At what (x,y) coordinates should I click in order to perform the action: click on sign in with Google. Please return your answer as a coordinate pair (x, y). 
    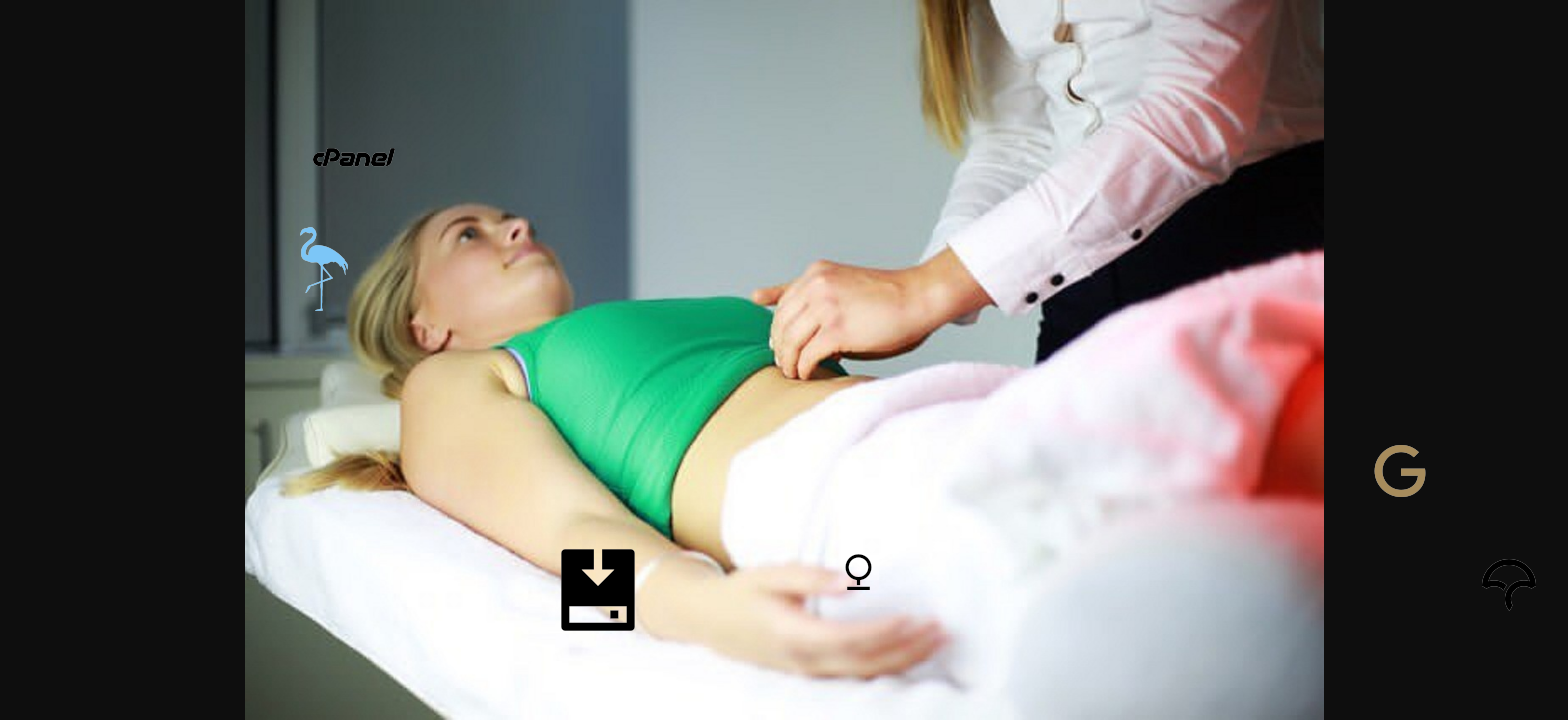
    Looking at the image, I should click on (1400, 471).